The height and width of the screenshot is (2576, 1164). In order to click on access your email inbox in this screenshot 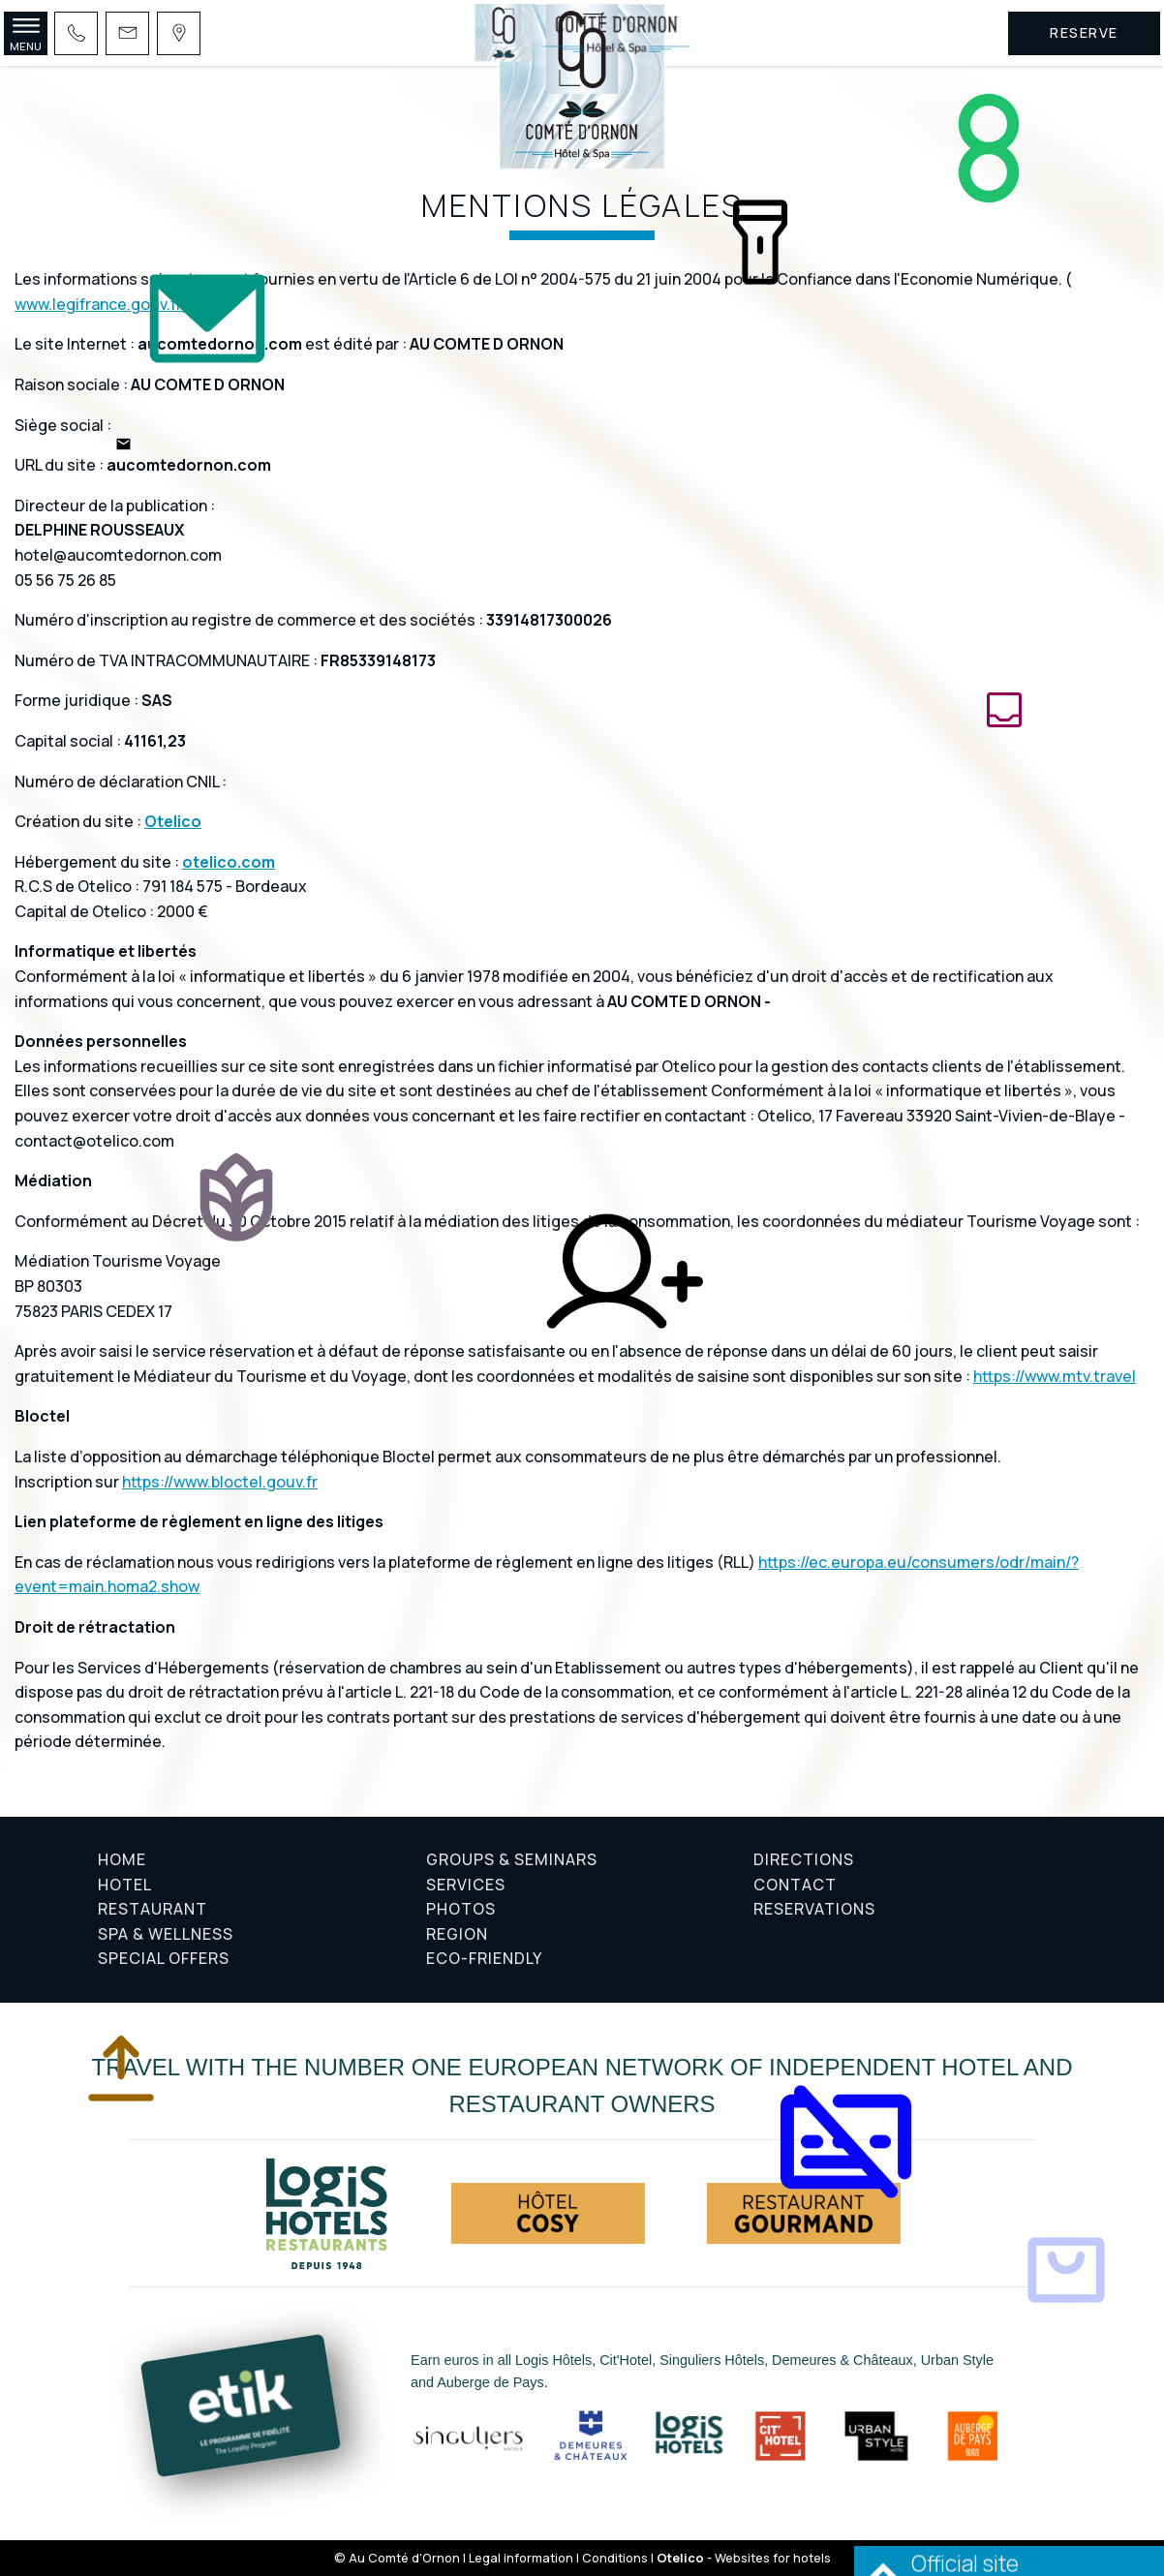, I will do `click(123, 444)`.